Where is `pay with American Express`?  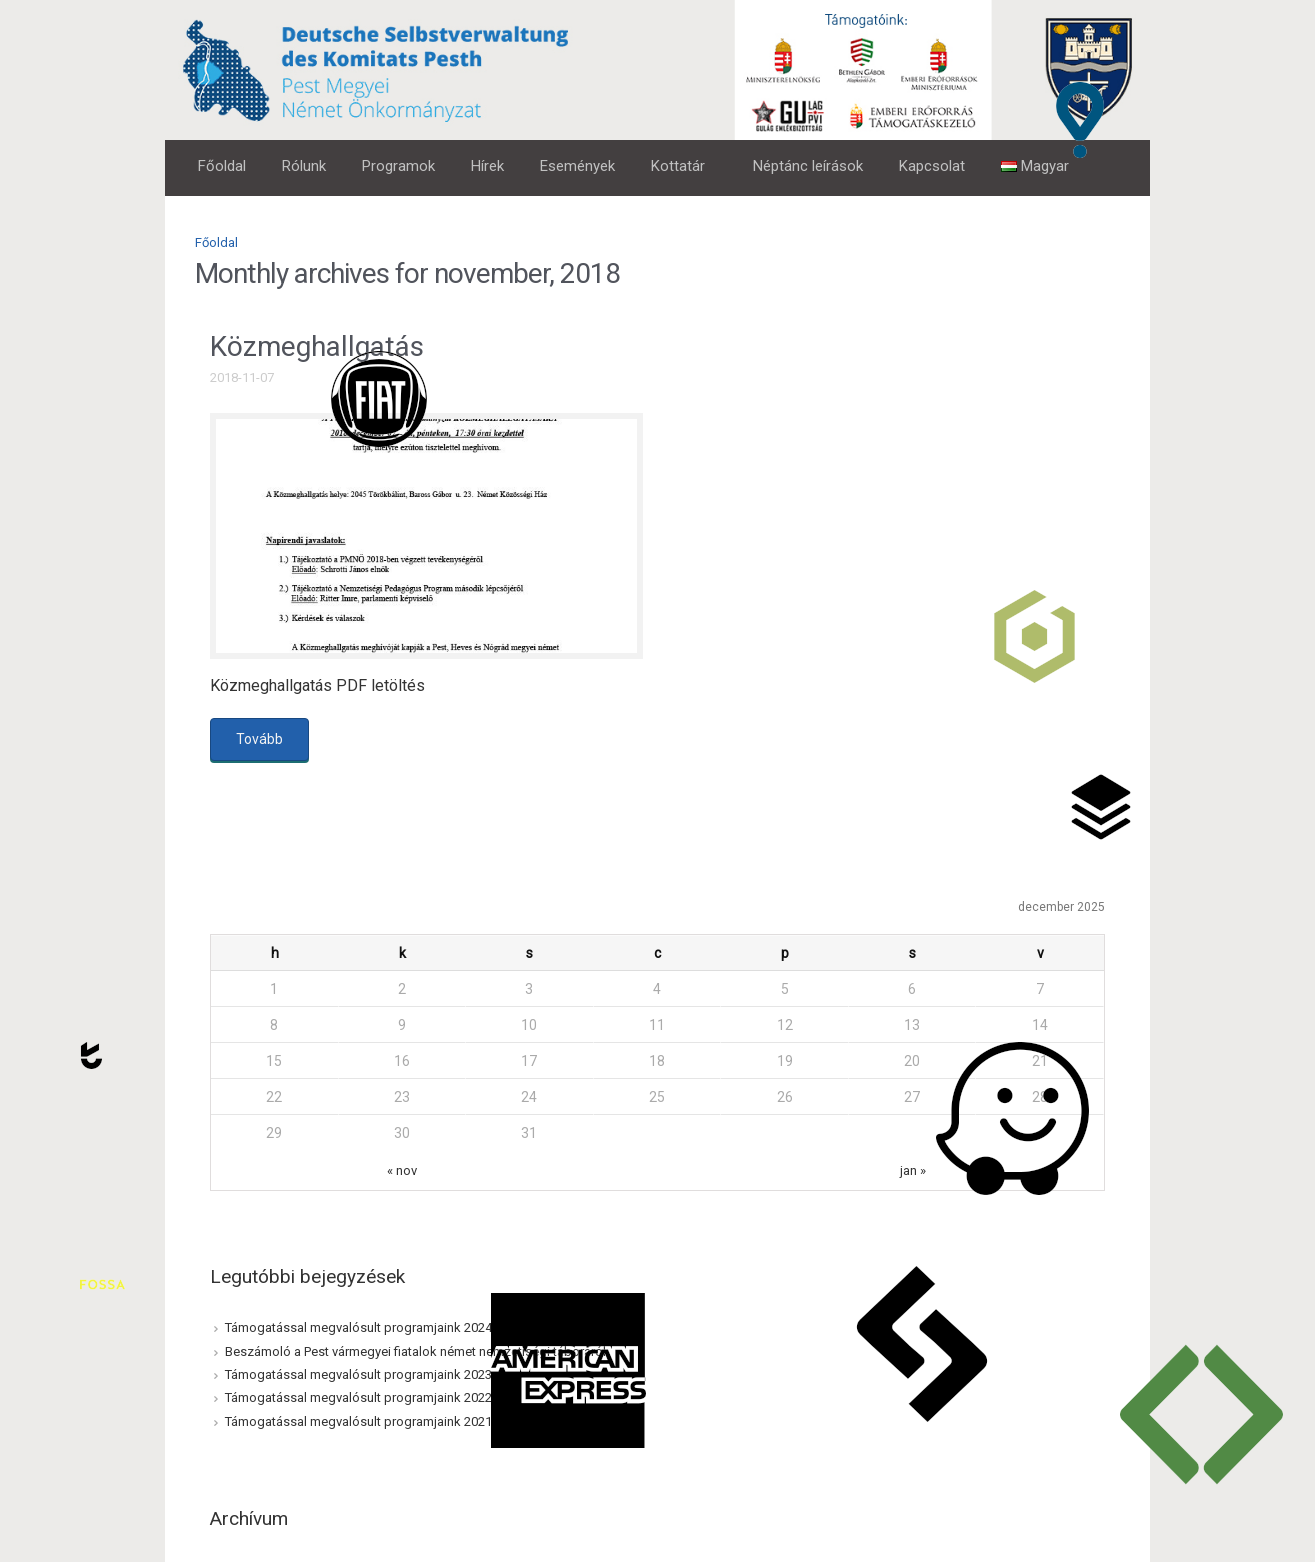 pay with American Express is located at coordinates (568, 1370).